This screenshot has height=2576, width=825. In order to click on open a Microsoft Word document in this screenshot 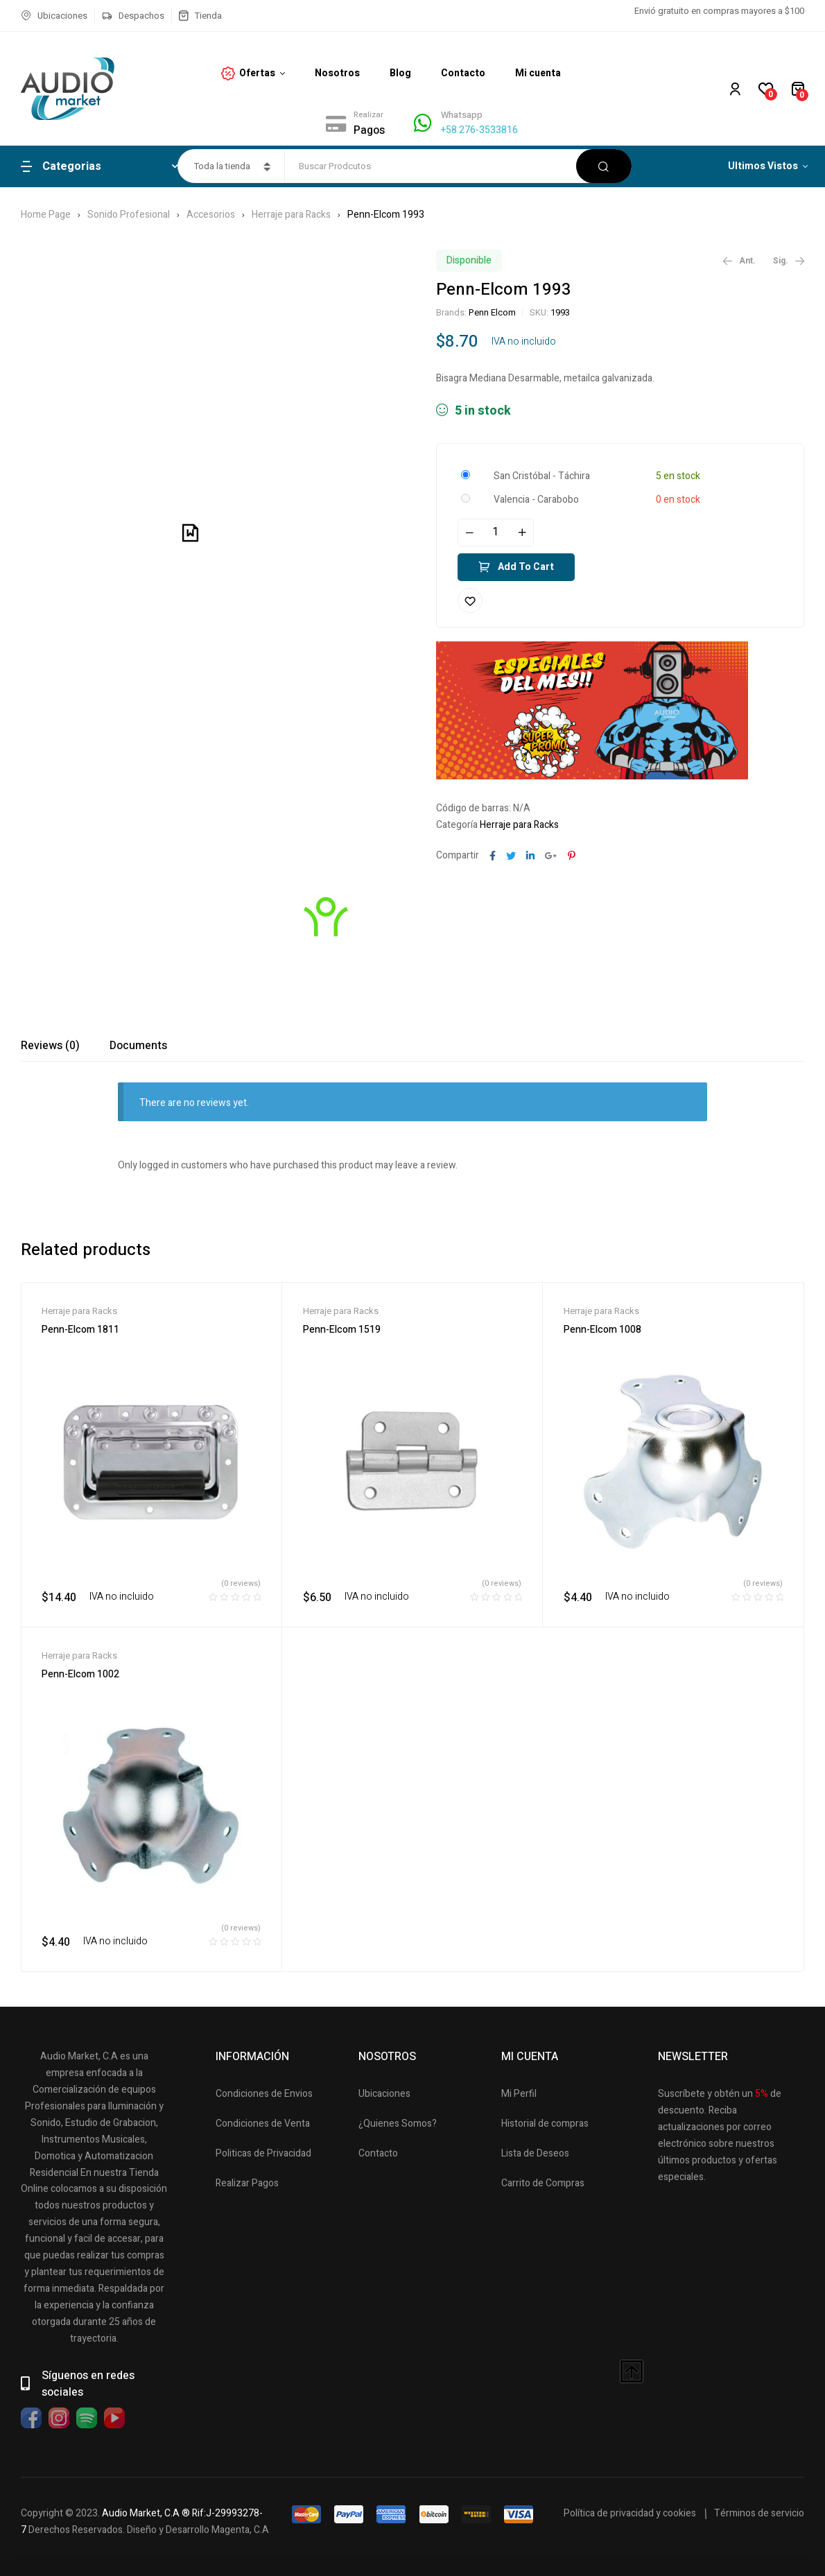, I will do `click(190, 533)`.